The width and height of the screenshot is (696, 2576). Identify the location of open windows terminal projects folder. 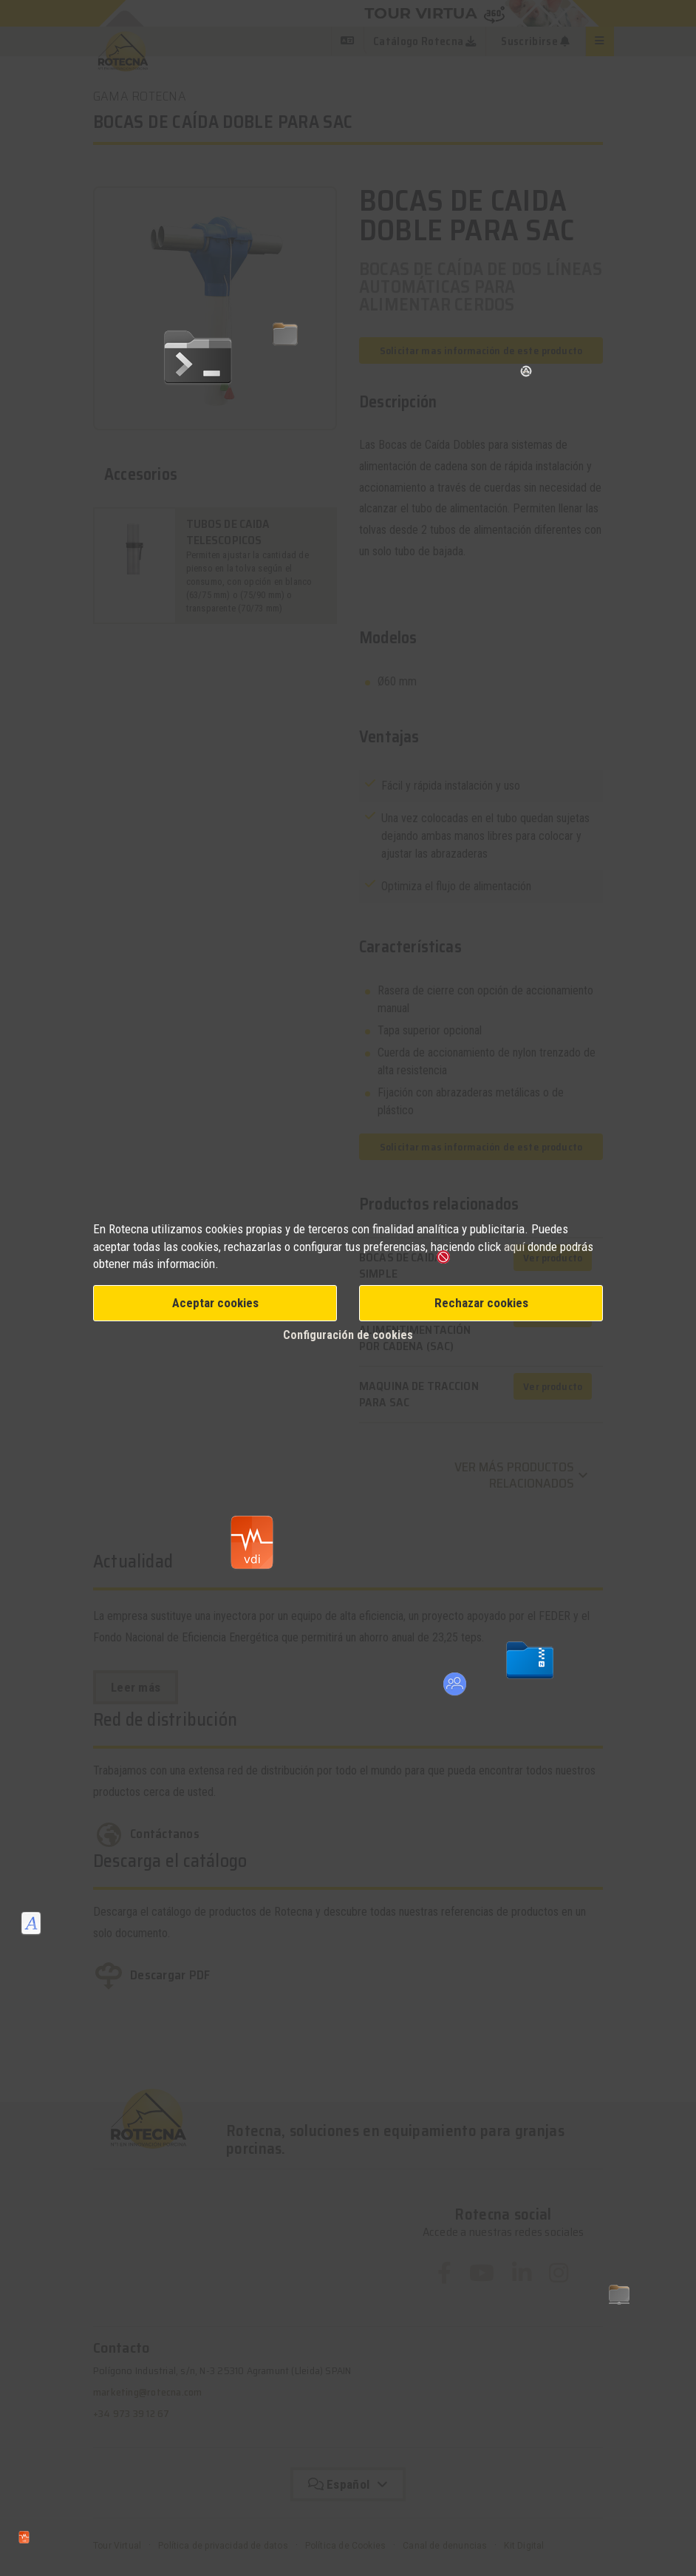
(197, 359).